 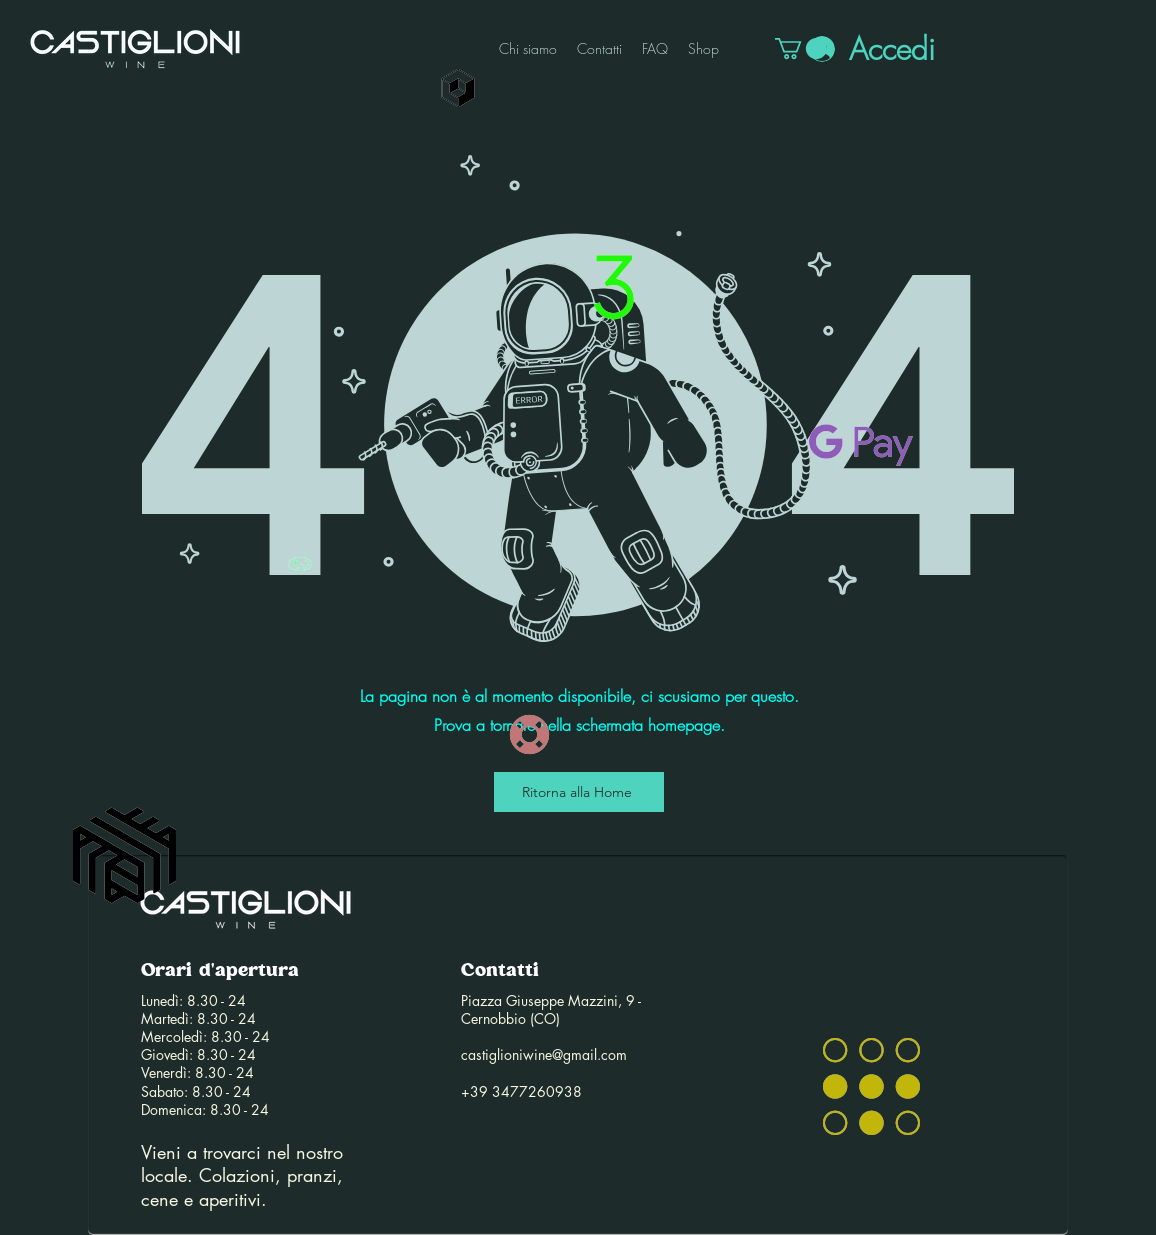 I want to click on open tailscale vpn settings, so click(x=871, y=1086).